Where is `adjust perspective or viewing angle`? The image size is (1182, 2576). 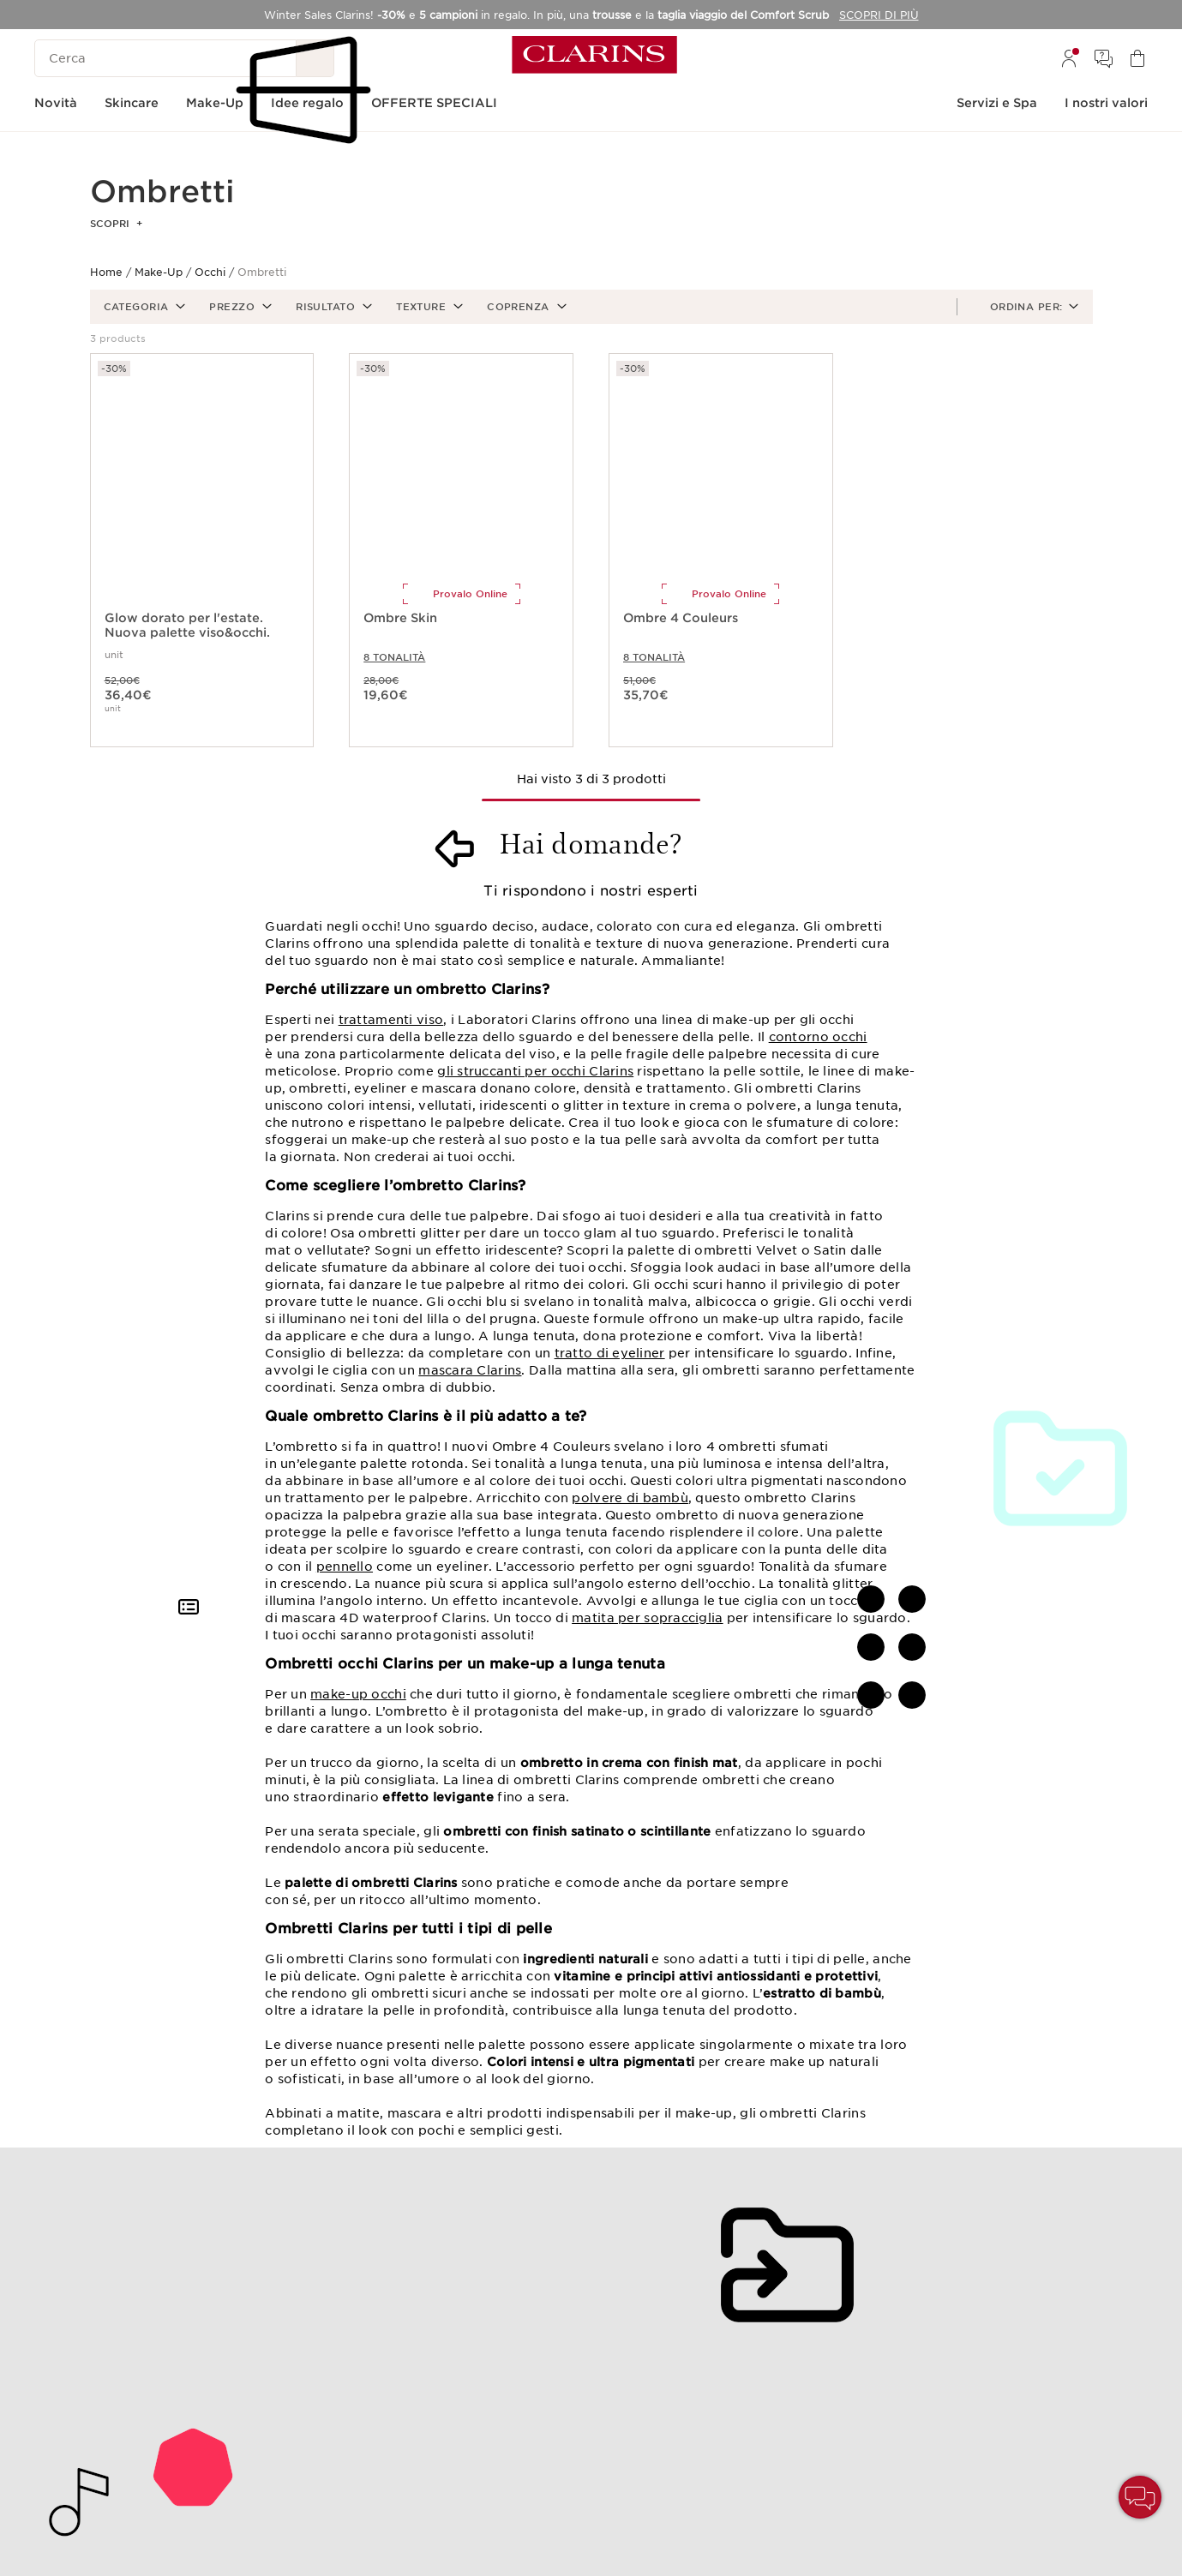 adjust perspective or viewing angle is located at coordinates (303, 90).